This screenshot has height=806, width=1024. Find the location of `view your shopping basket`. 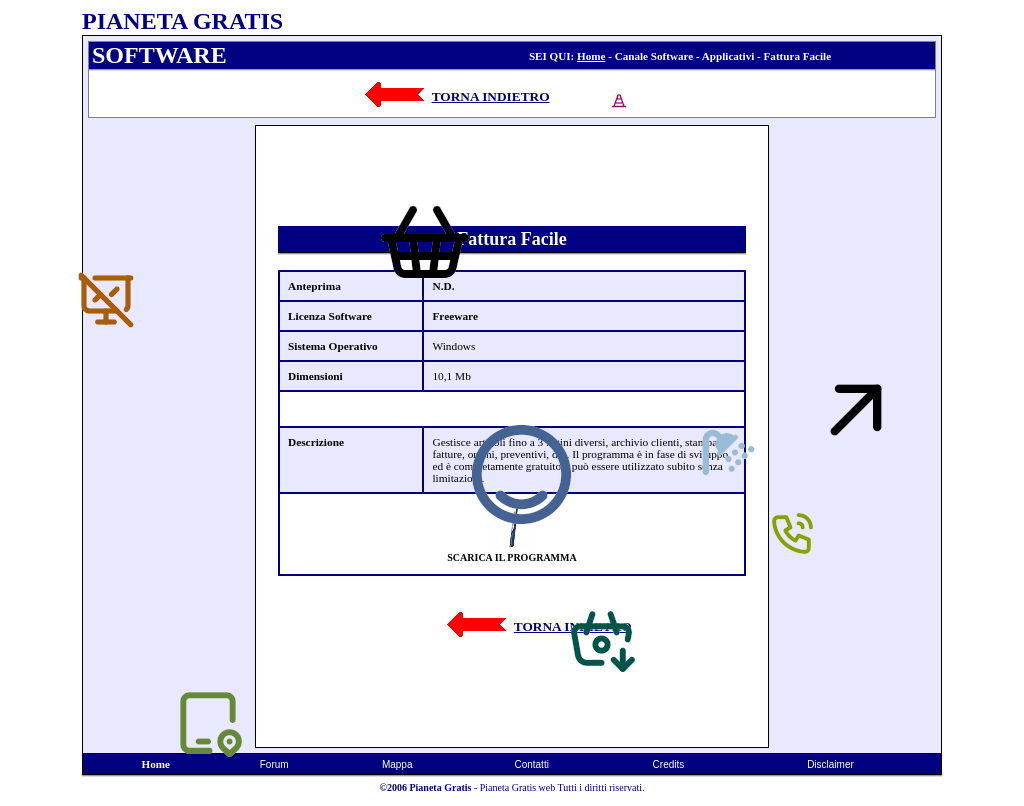

view your shopping basket is located at coordinates (425, 242).